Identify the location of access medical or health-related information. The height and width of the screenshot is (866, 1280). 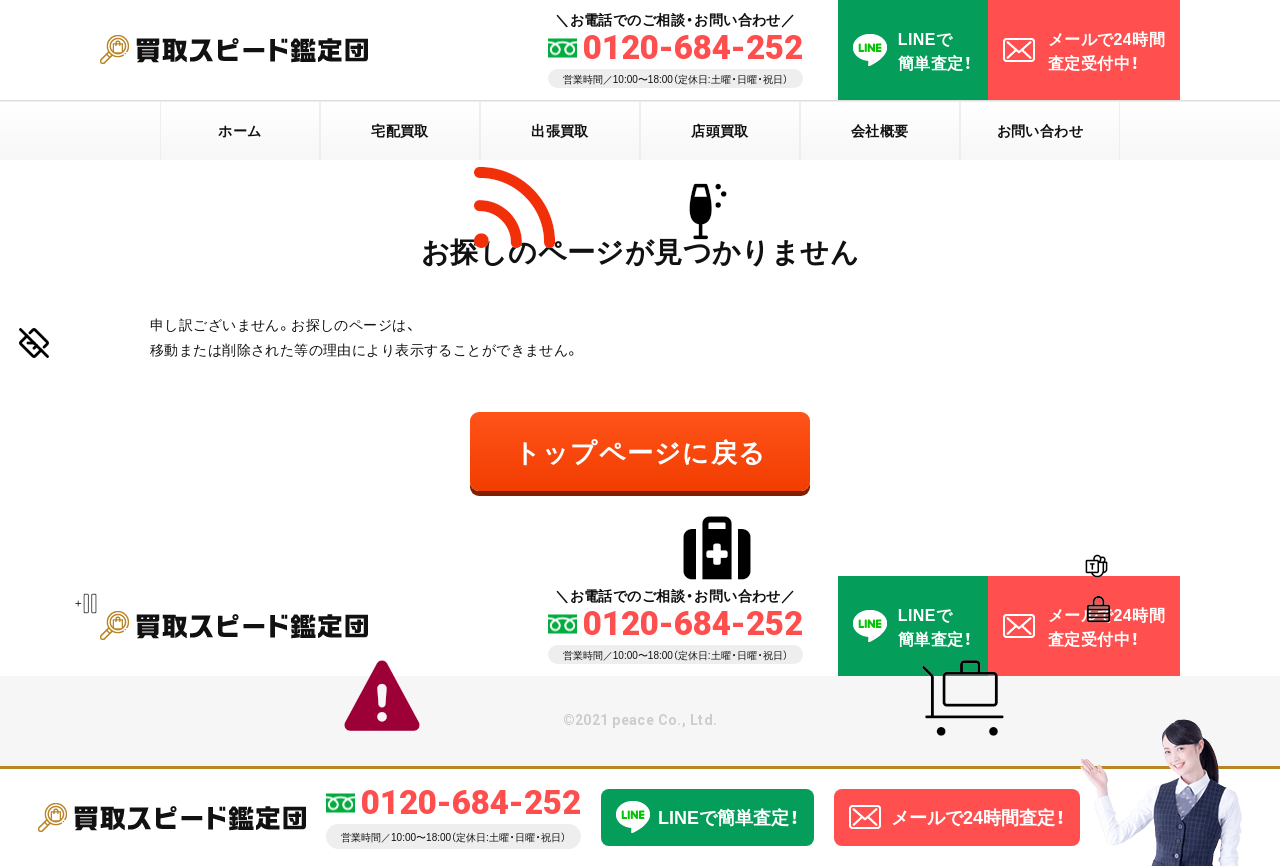
(717, 550).